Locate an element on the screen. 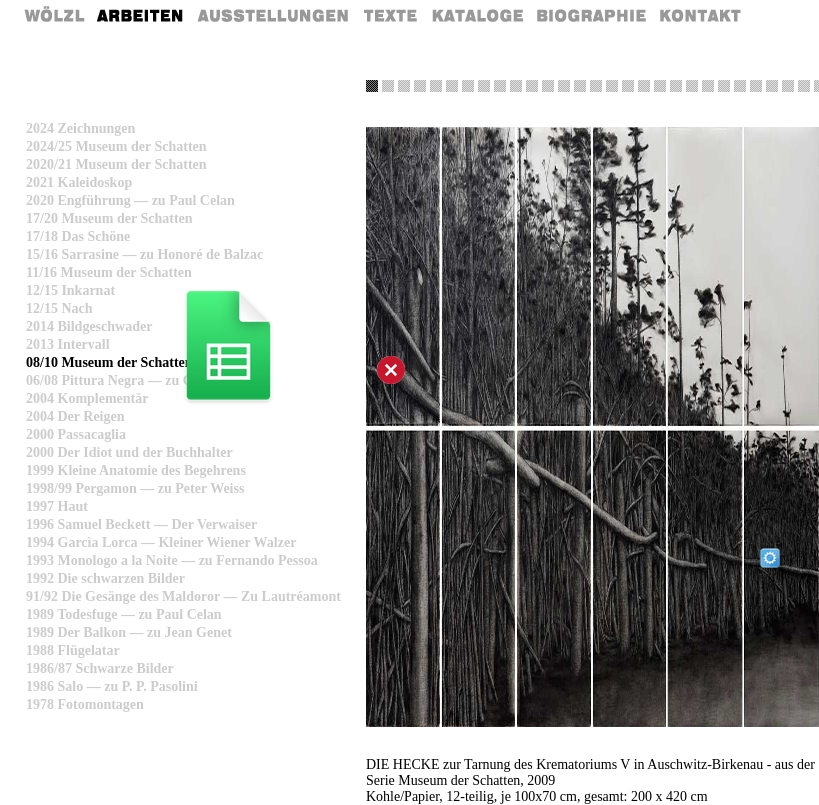 Image resolution: width=819 pixels, height=805 pixels. stop or cancel the current action is located at coordinates (391, 370).